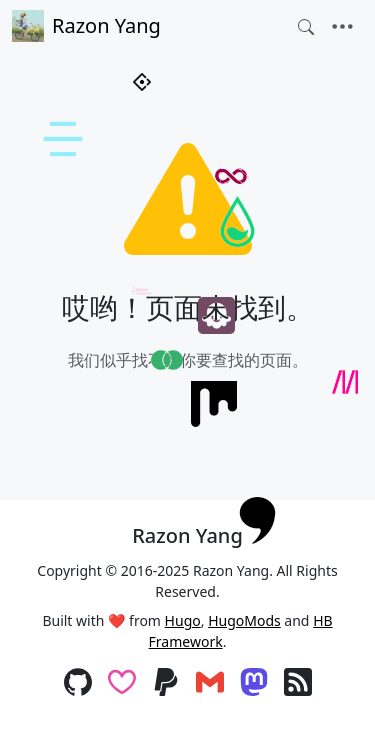  I want to click on open navigation menu, so click(63, 139).